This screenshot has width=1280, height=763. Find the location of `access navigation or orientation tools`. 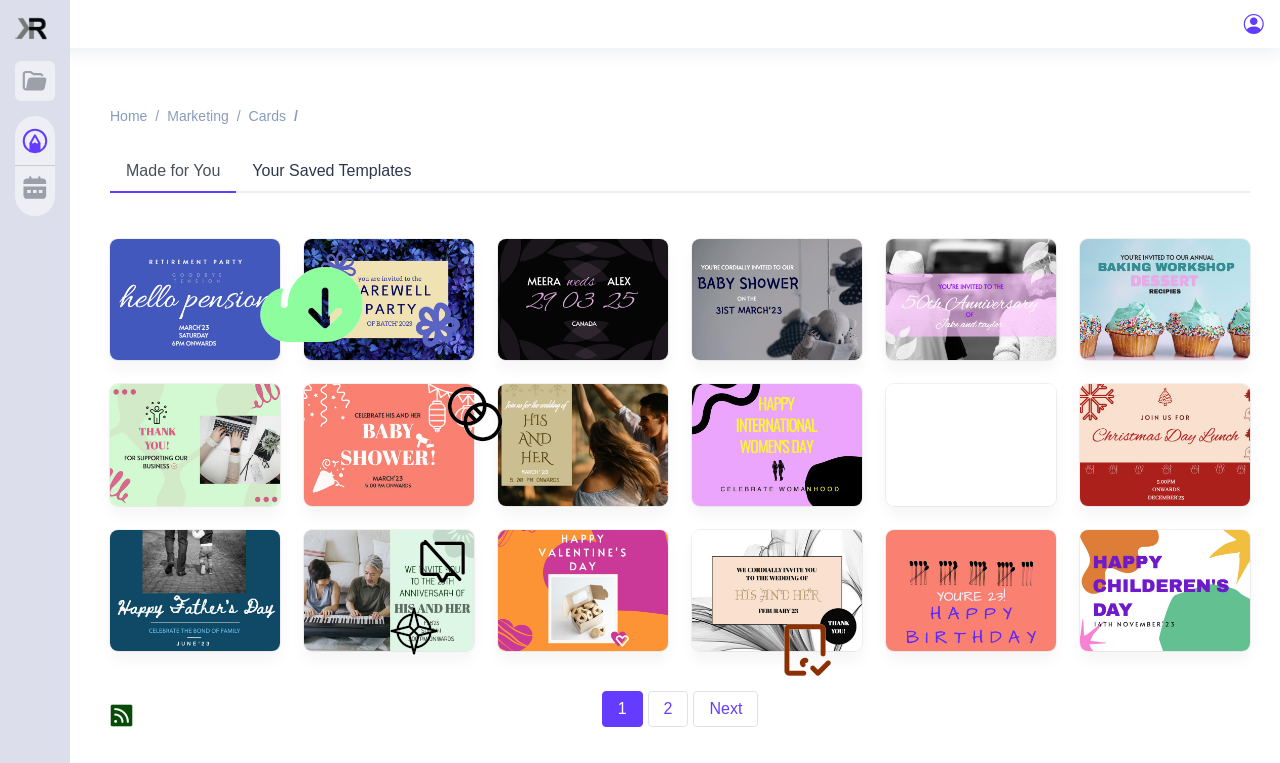

access navigation or orientation tools is located at coordinates (414, 631).